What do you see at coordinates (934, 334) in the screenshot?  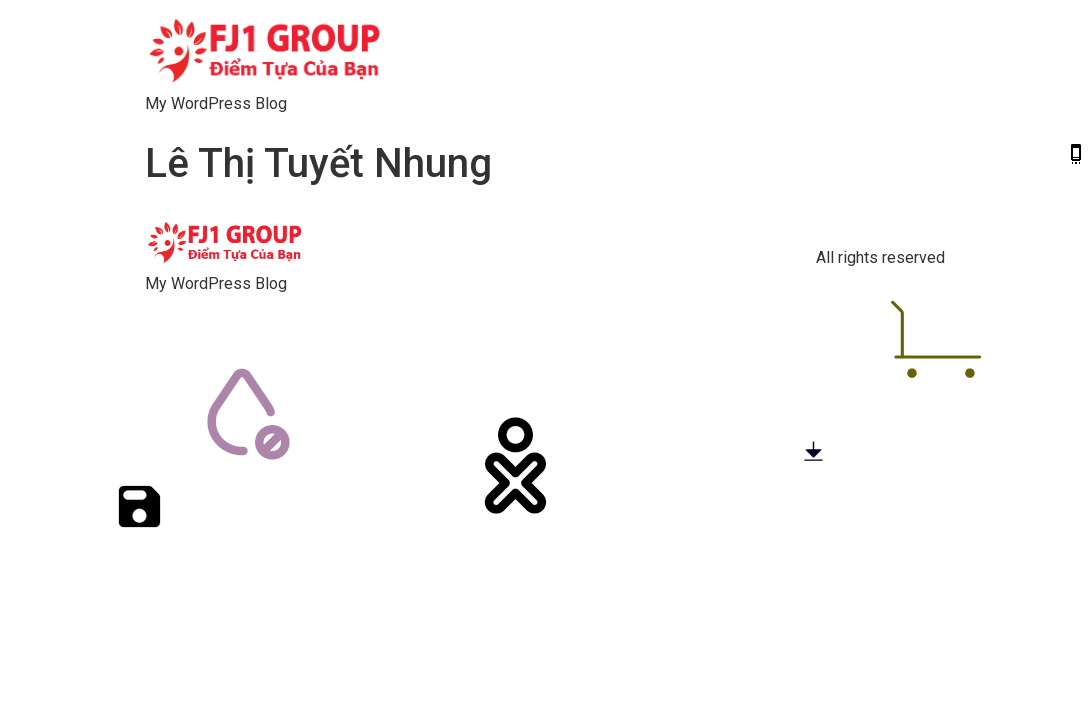 I see `view shopping cart` at bounding box center [934, 334].